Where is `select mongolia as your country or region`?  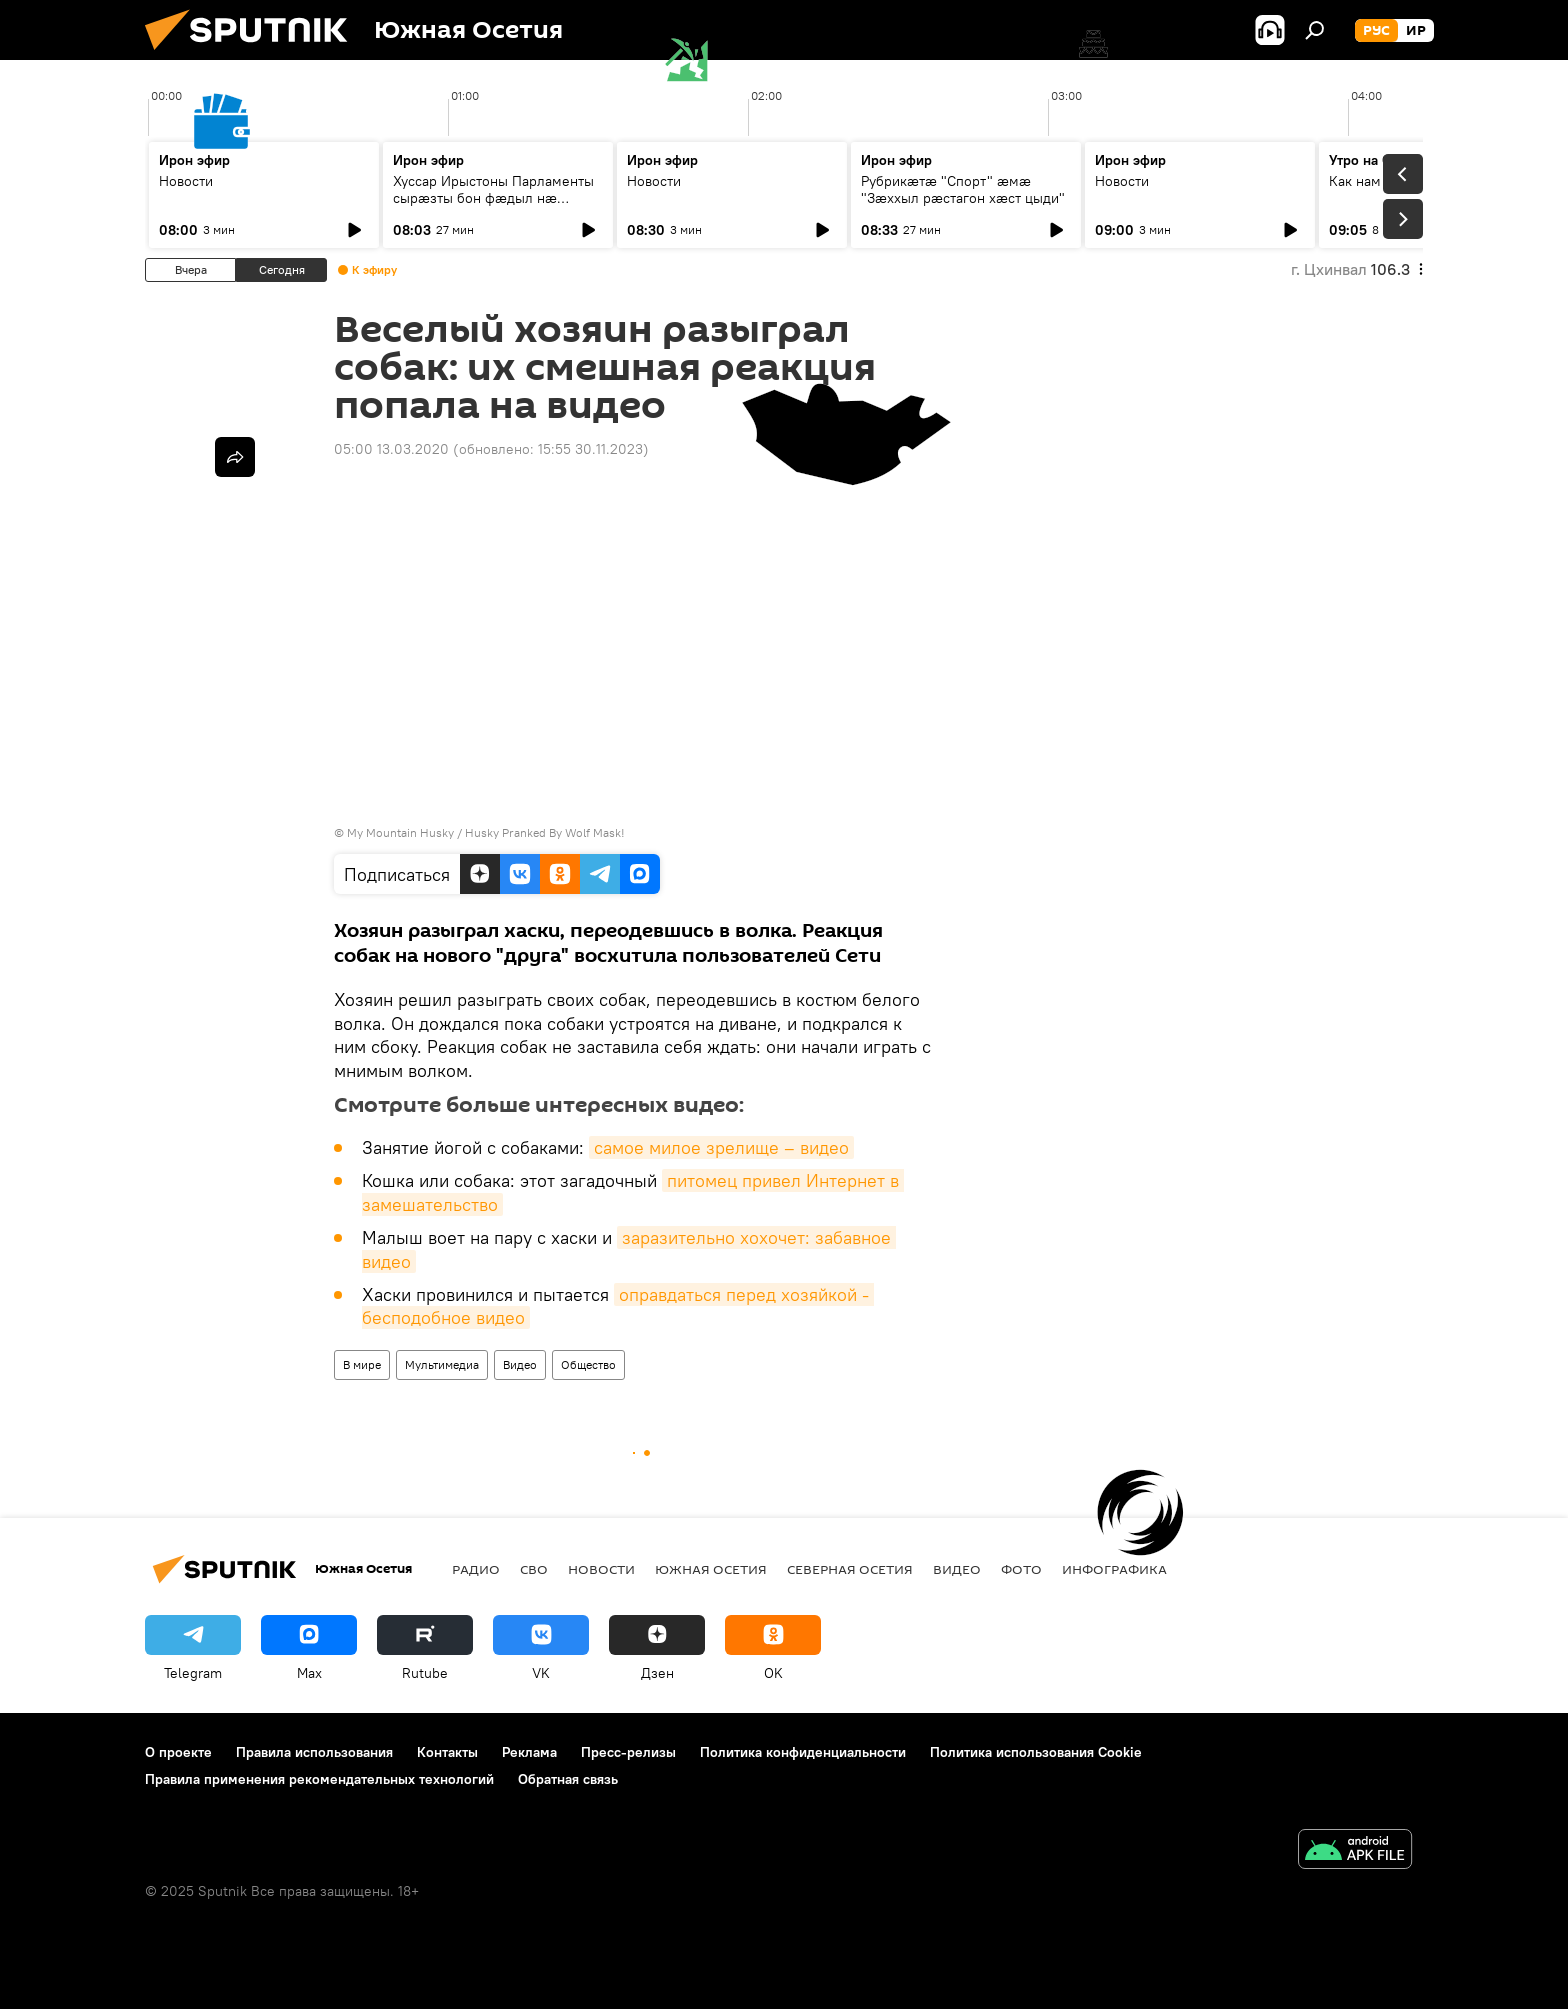
select mongolia as your country or region is located at coordinates (846, 434).